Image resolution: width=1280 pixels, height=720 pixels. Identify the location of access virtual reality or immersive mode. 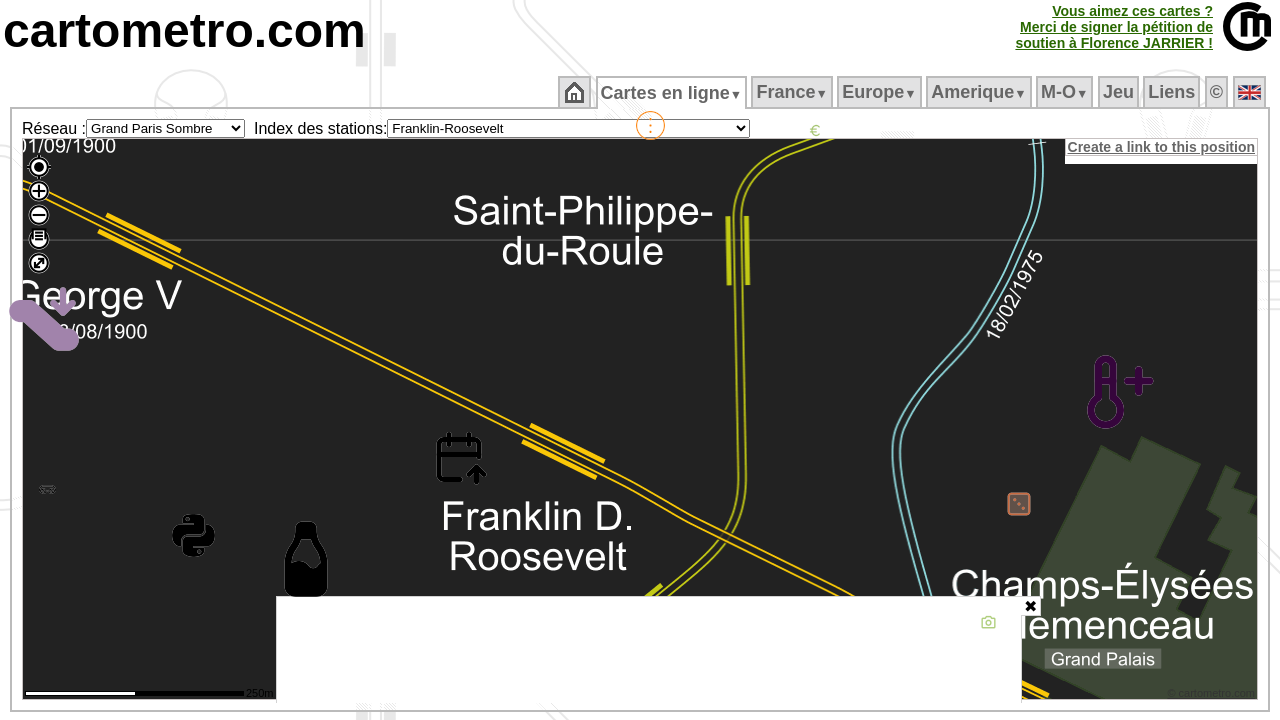
(47, 489).